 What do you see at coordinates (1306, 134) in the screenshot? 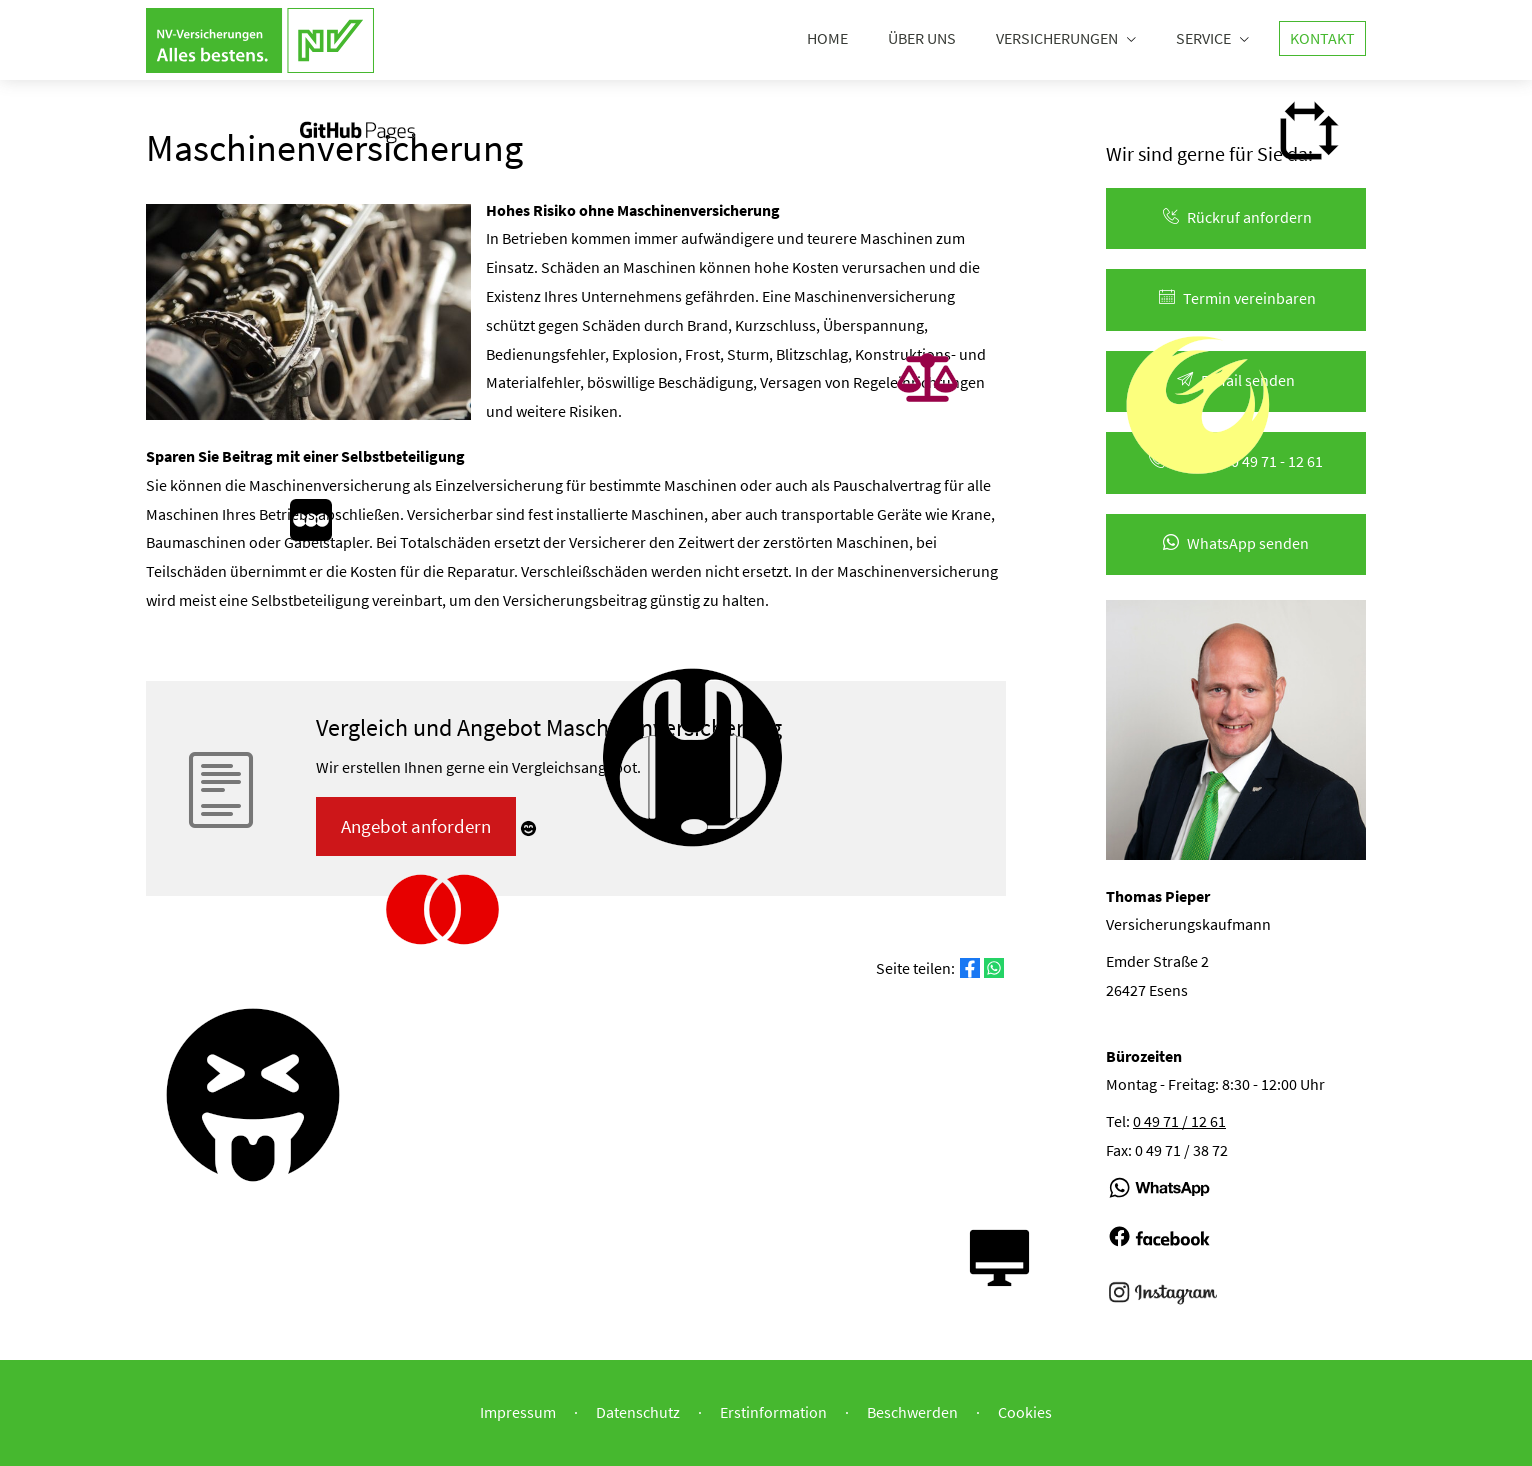
I see `adjust custom dimensions or size` at bounding box center [1306, 134].